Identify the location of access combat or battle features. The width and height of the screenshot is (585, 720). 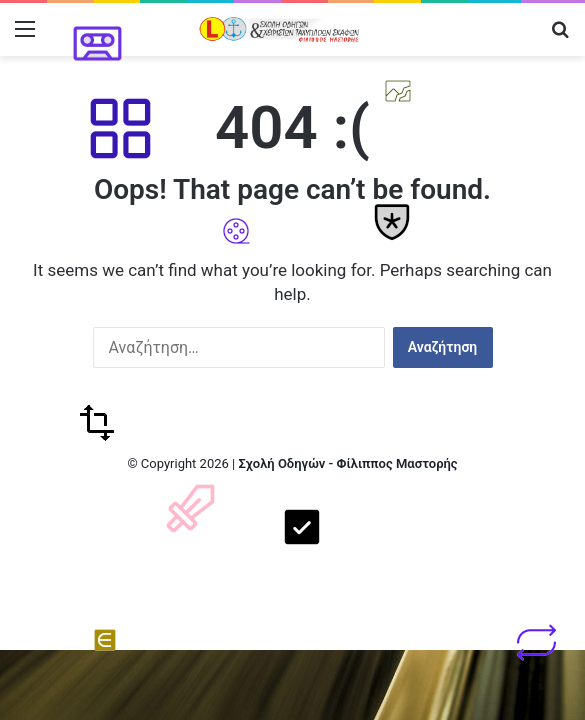
(191, 507).